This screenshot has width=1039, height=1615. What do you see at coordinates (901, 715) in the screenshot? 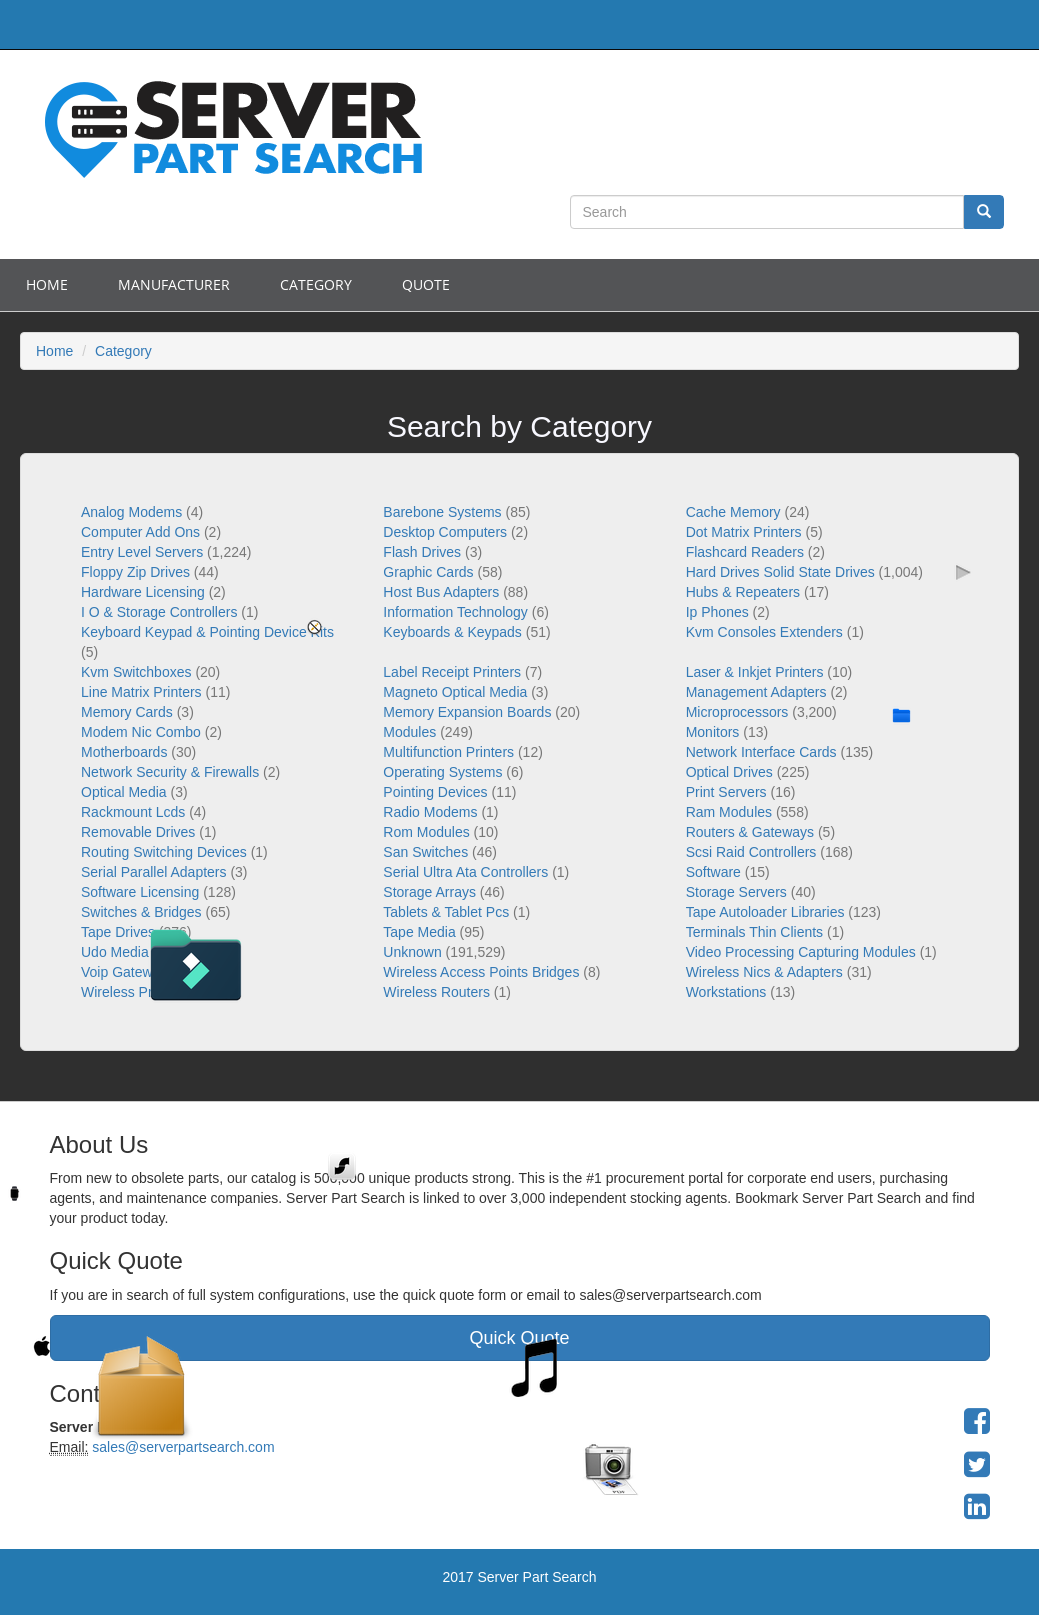
I see `open folder containing files or documents` at bounding box center [901, 715].